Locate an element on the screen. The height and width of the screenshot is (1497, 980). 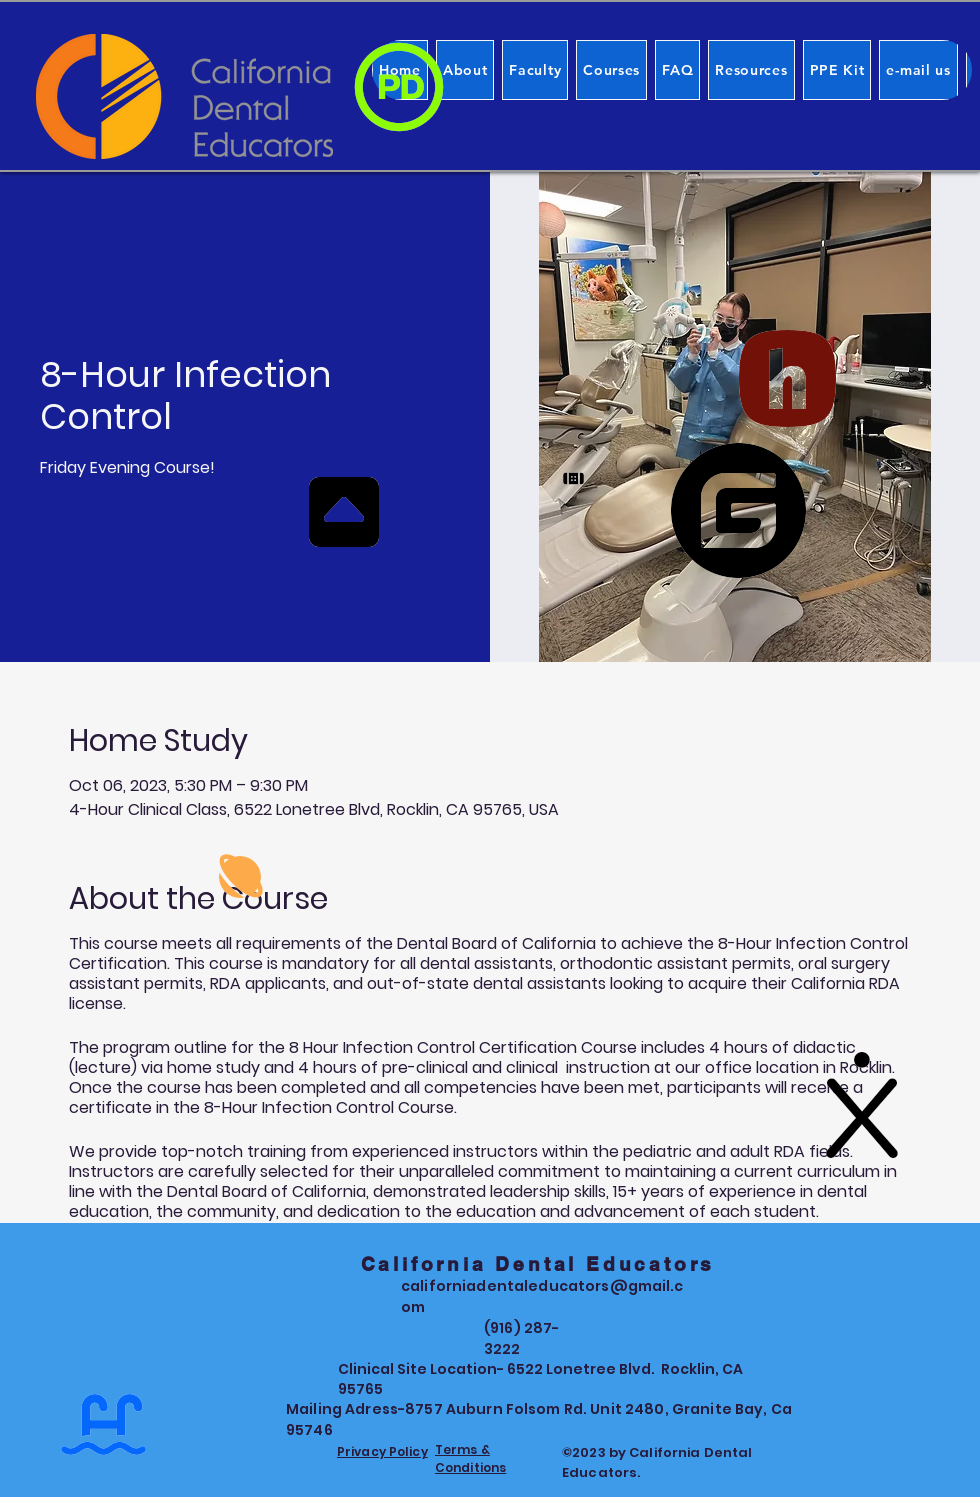
explore global or worldwide content is located at coordinates (240, 877).